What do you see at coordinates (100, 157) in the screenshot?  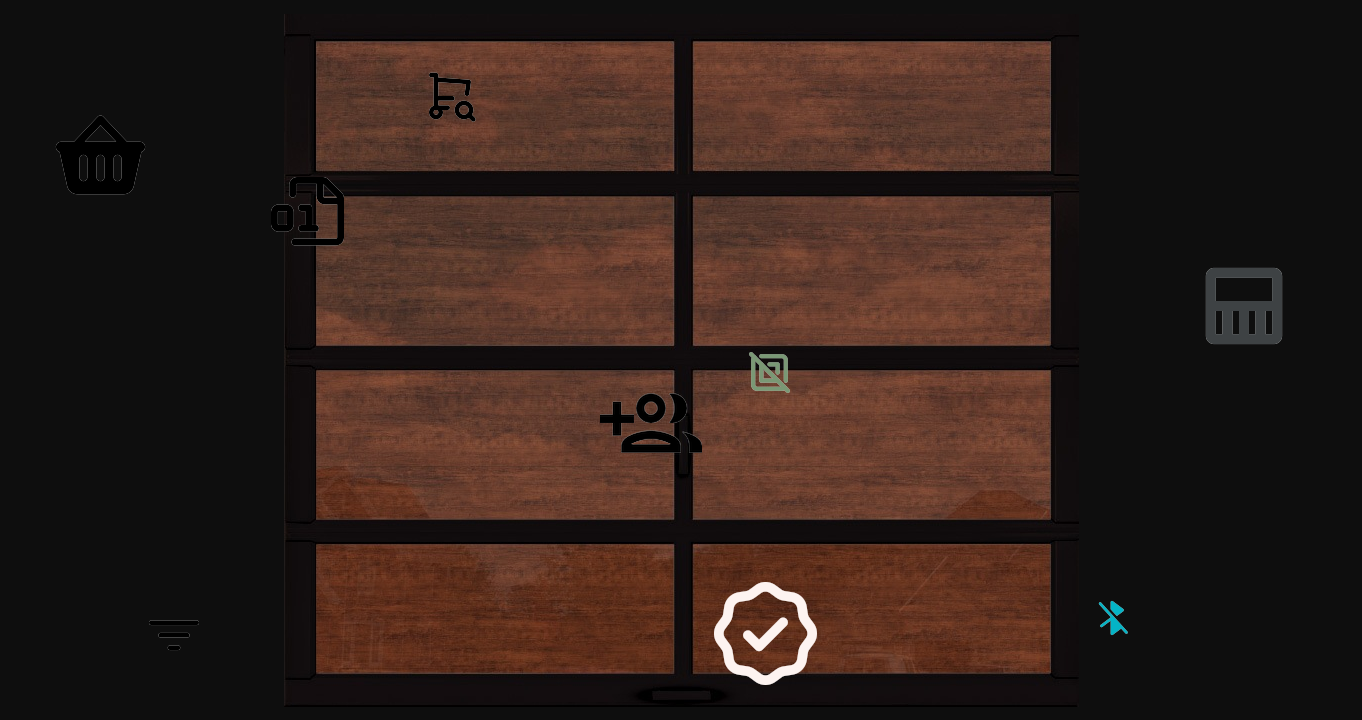 I see `view your shopping basket` at bounding box center [100, 157].